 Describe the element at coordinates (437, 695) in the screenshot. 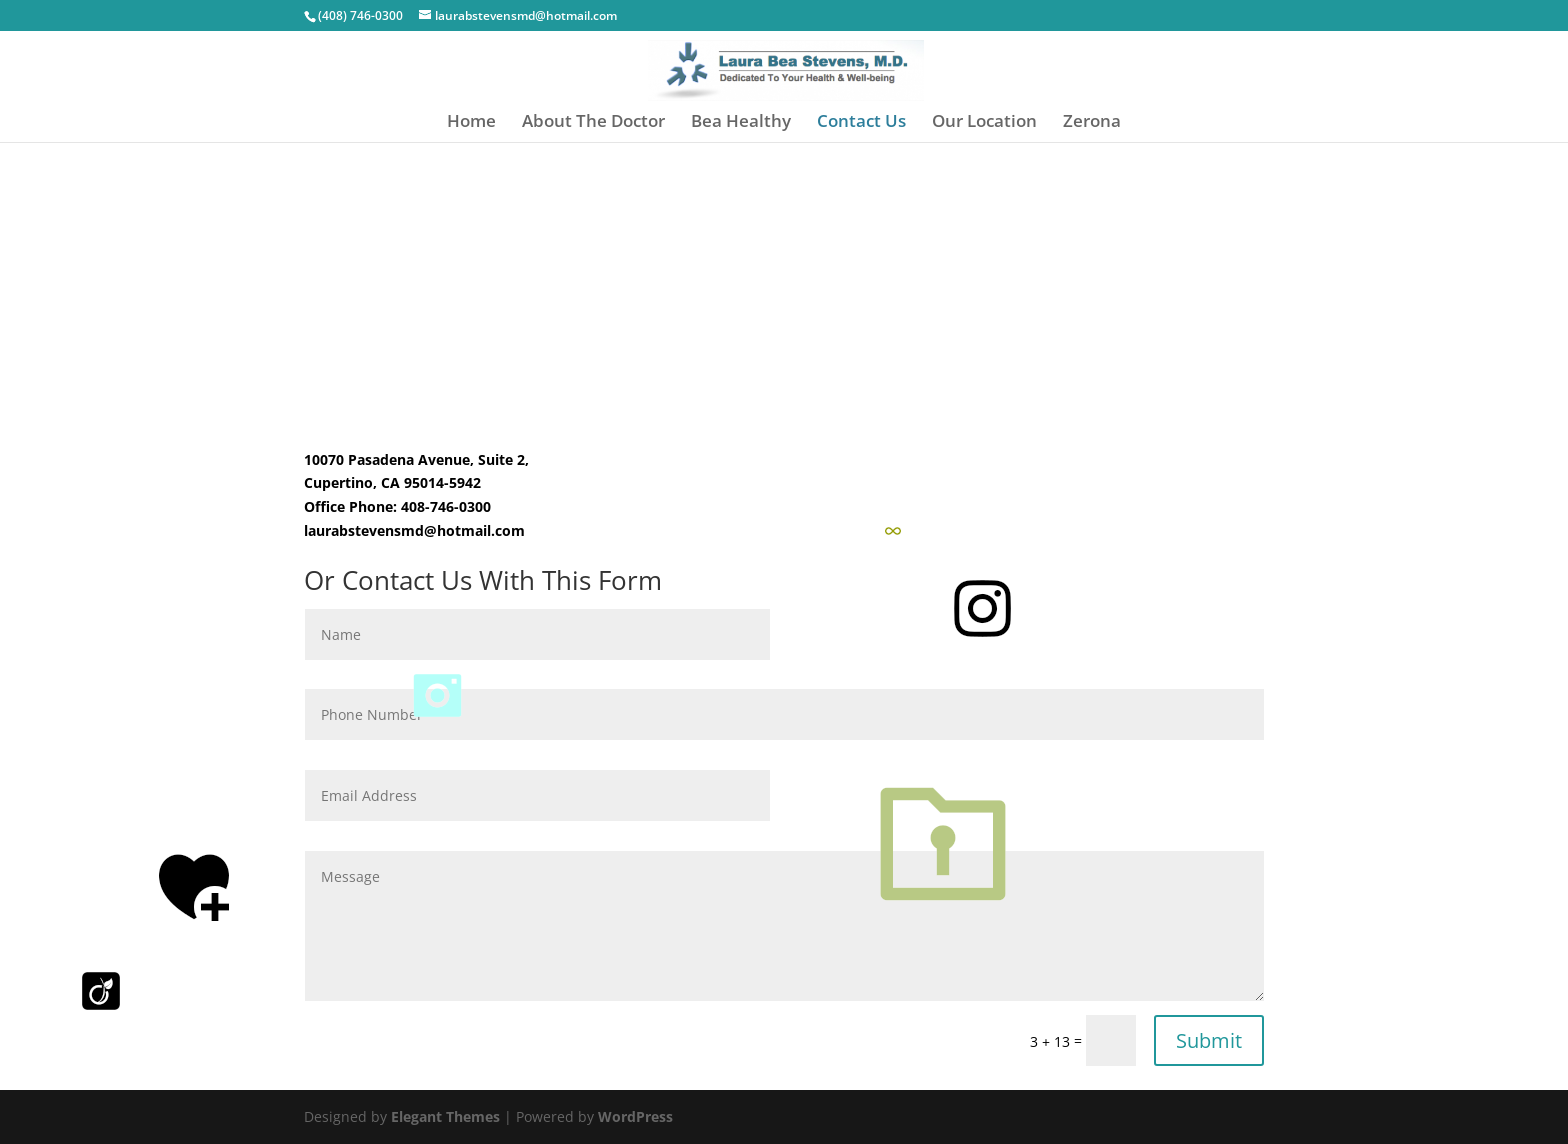

I see `open camera to take a photo` at that location.